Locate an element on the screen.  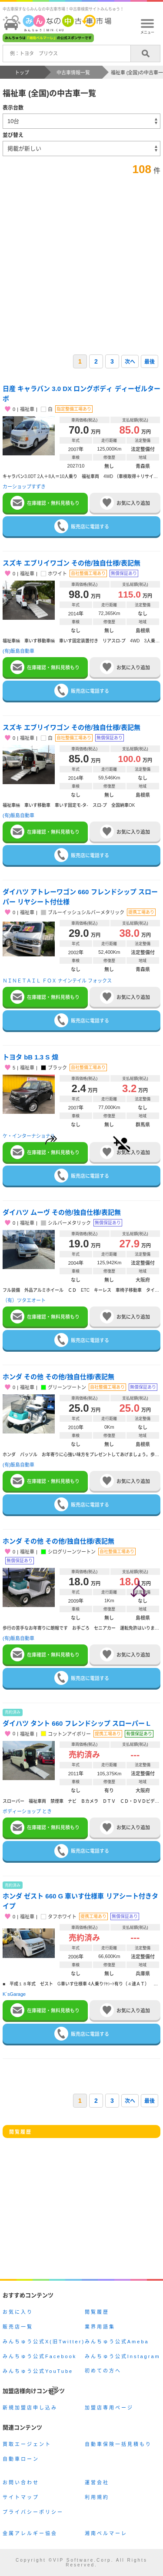
indicates seafood or shrimp menu option is located at coordinates (53, 2391).